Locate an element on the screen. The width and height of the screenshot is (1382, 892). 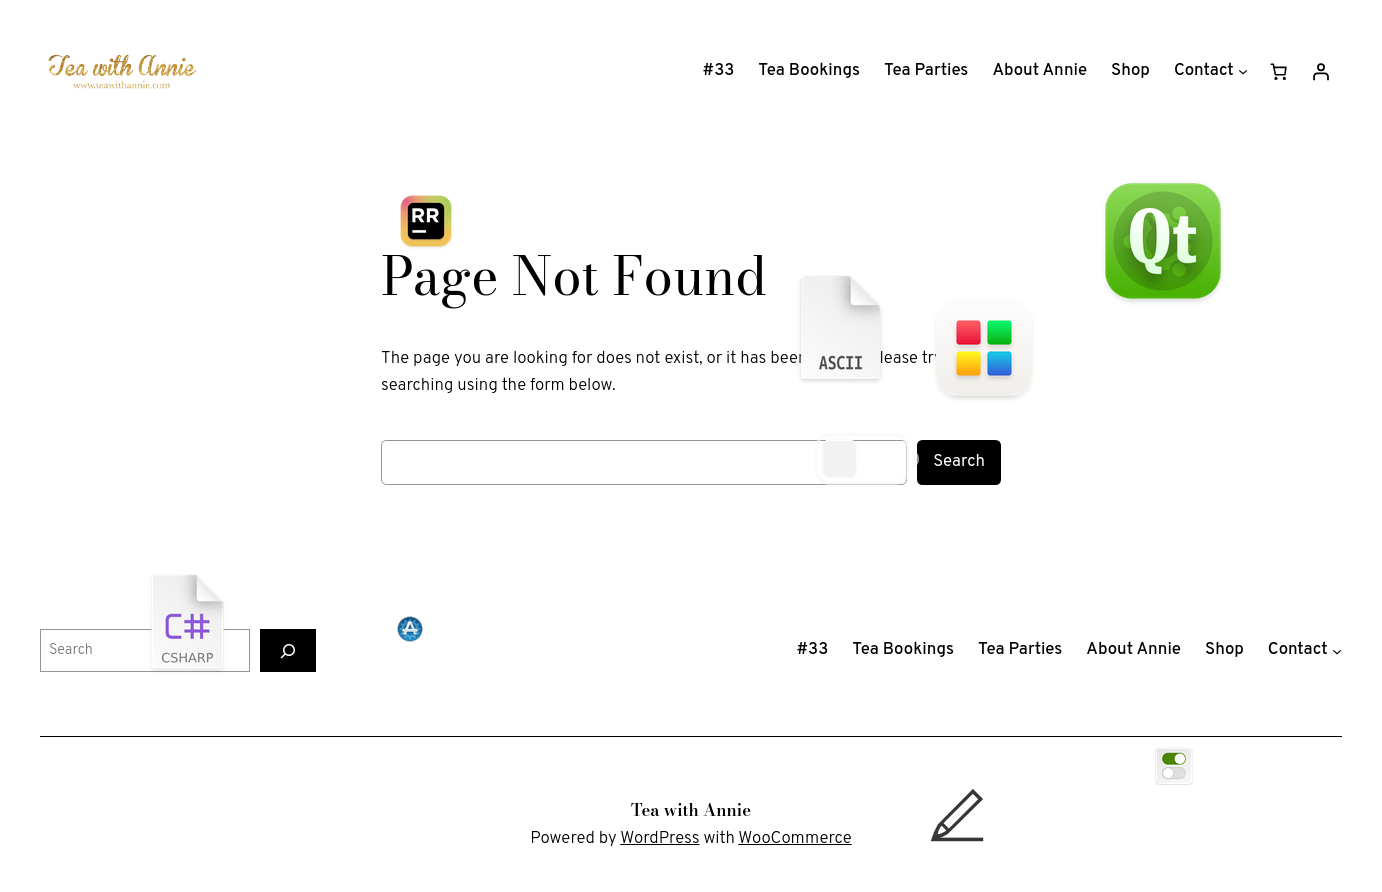
edit app launcher settings is located at coordinates (957, 815).